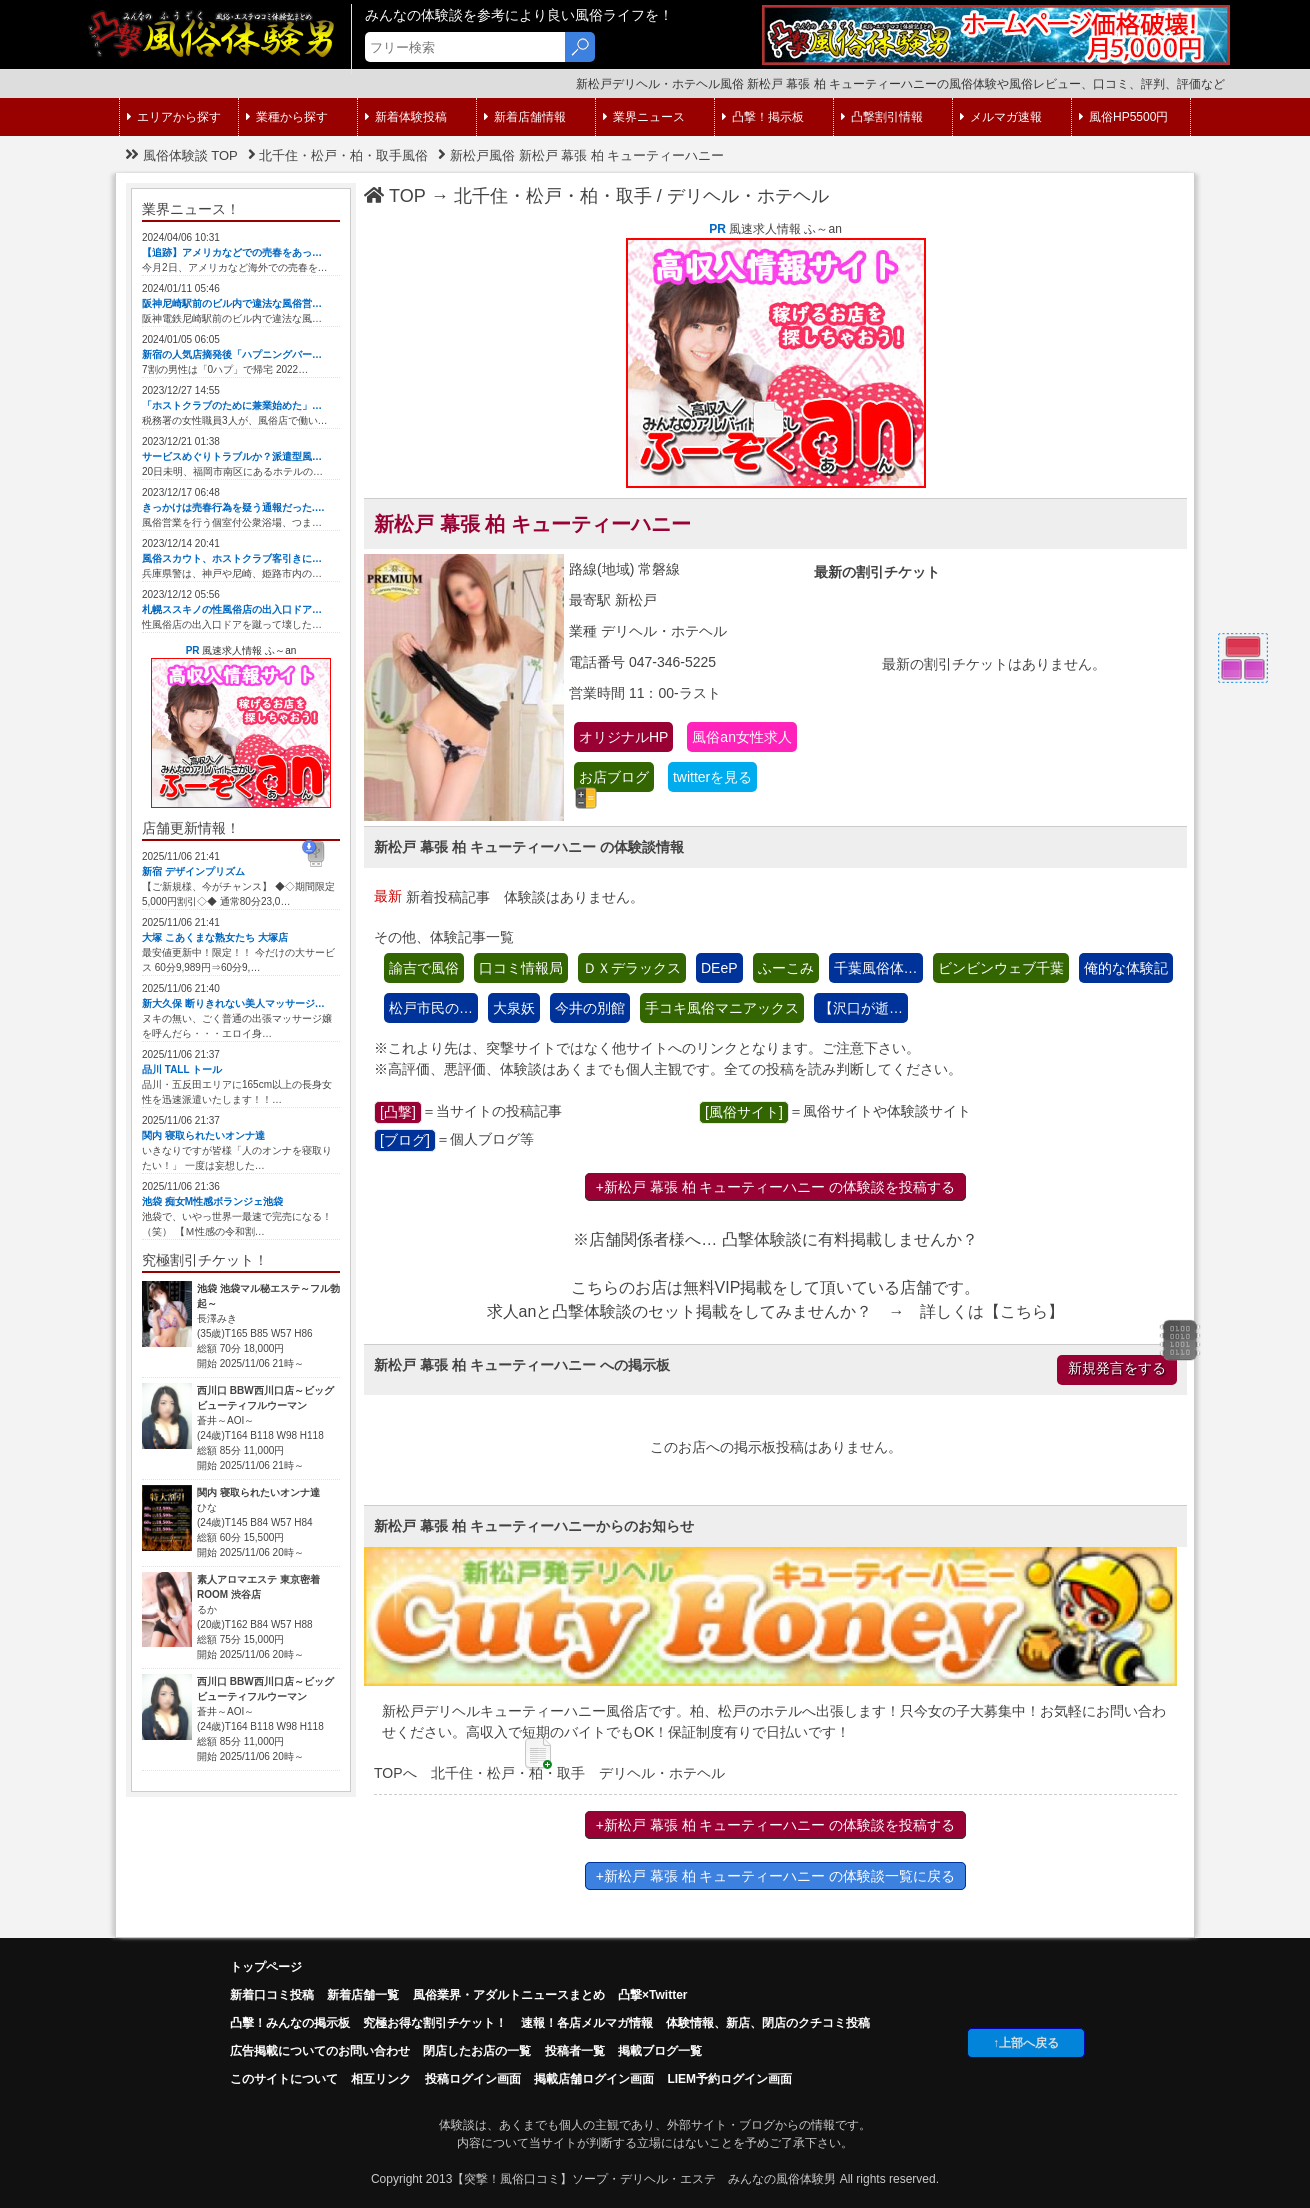  Describe the element at coordinates (1180, 1340) in the screenshot. I see `firmware or binary file type indicator` at that location.